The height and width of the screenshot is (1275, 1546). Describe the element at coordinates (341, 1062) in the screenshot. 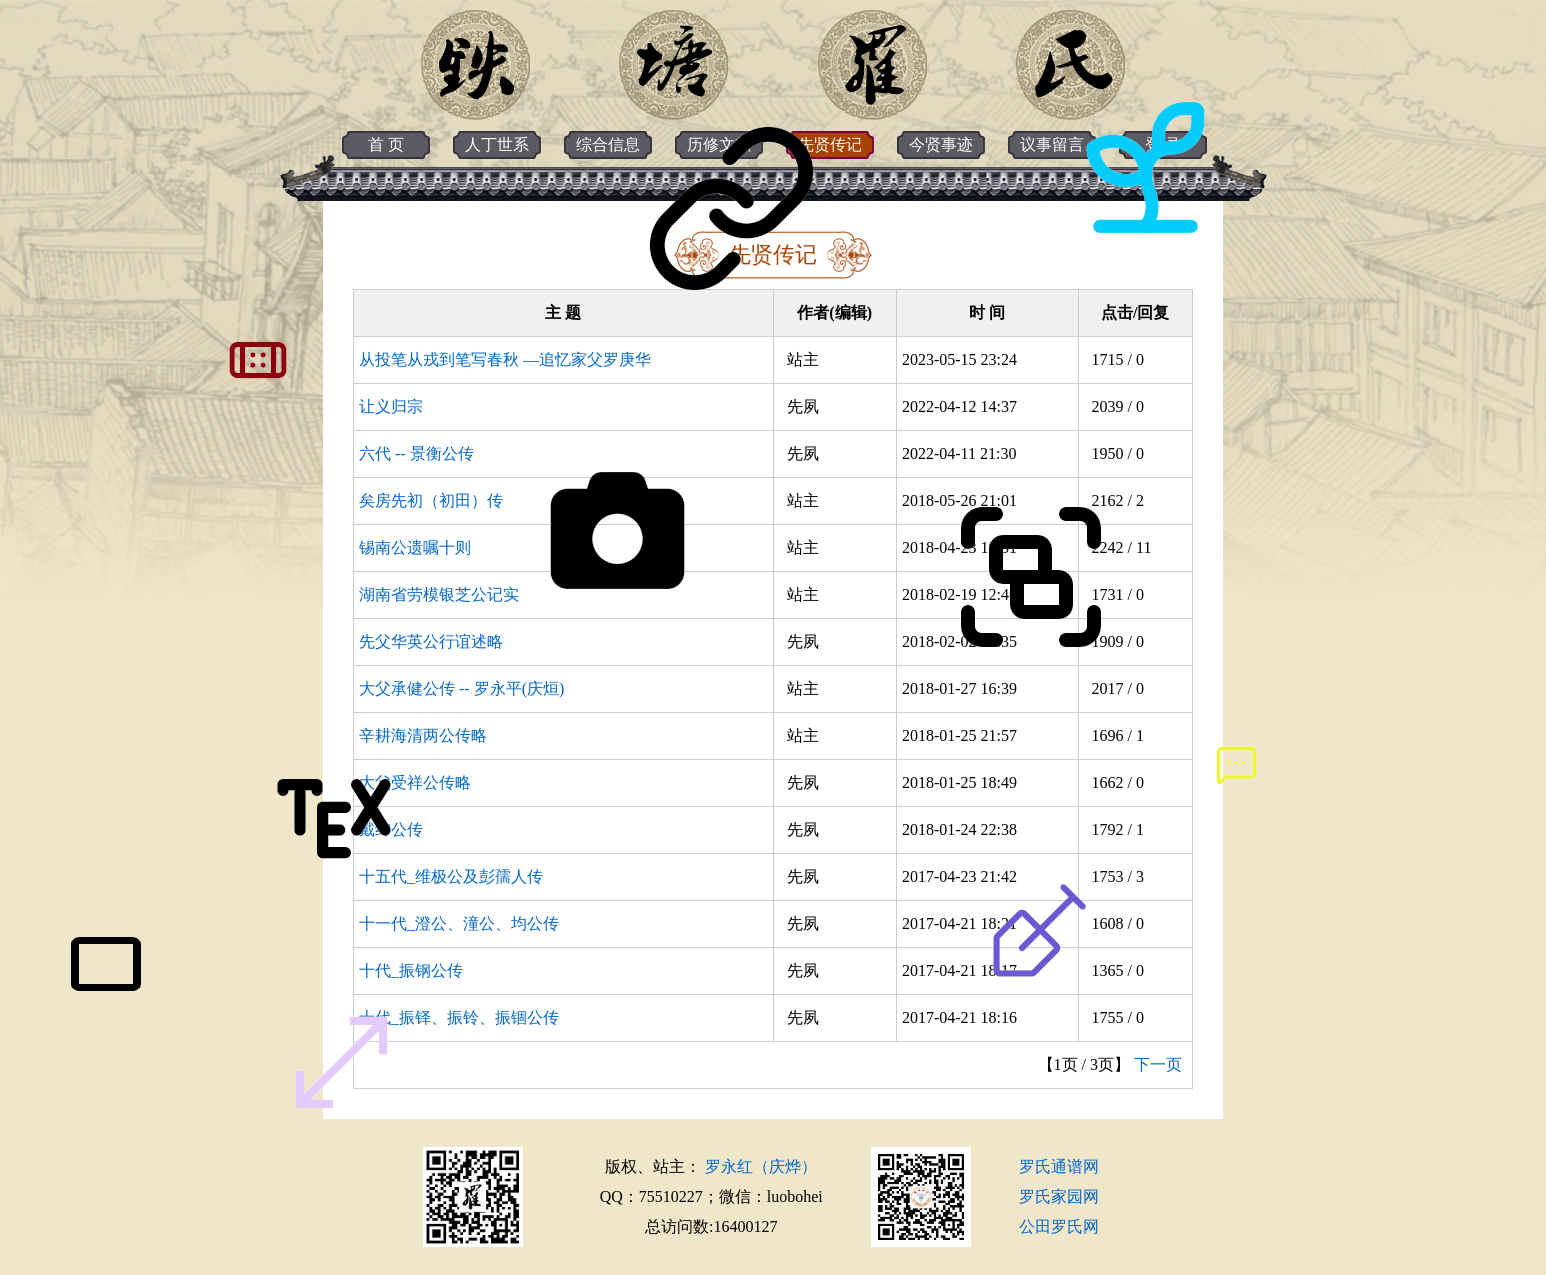

I see `resize a window or element` at that location.